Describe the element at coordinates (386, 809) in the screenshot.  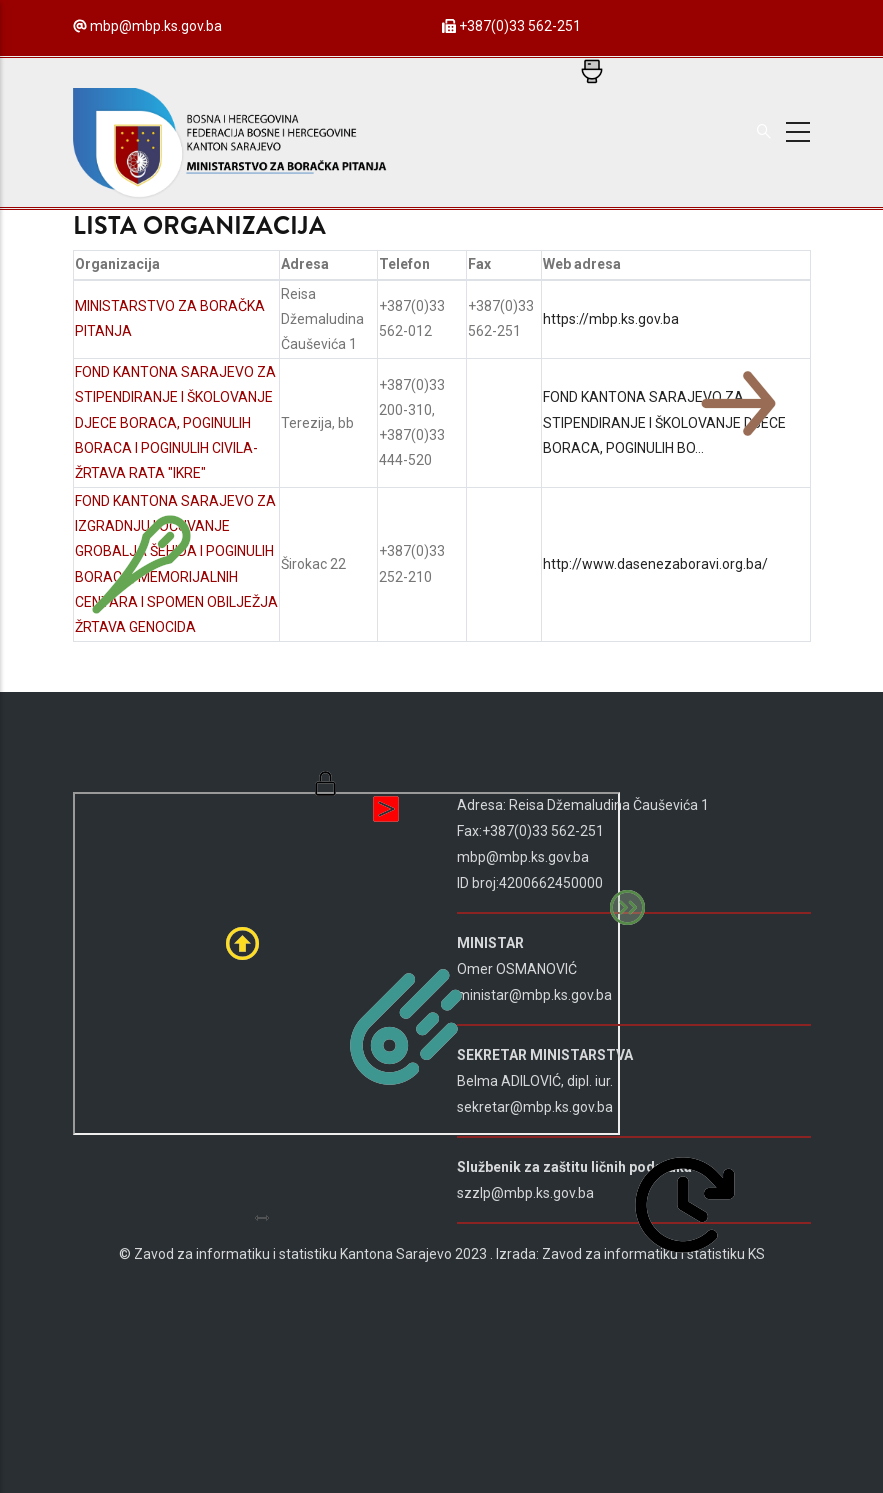
I see `navigate to next item or page` at that location.